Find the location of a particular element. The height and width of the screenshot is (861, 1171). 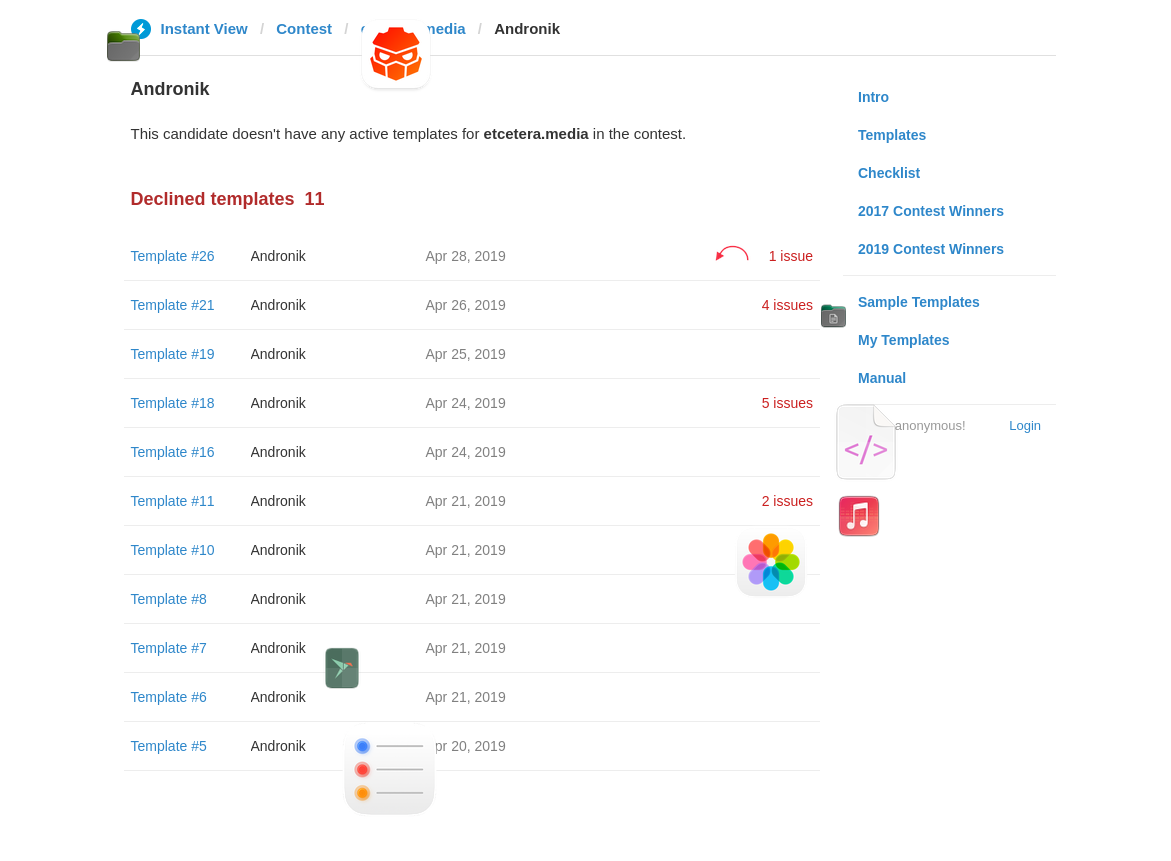

open folder containing files is located at coordinates (123, 45).